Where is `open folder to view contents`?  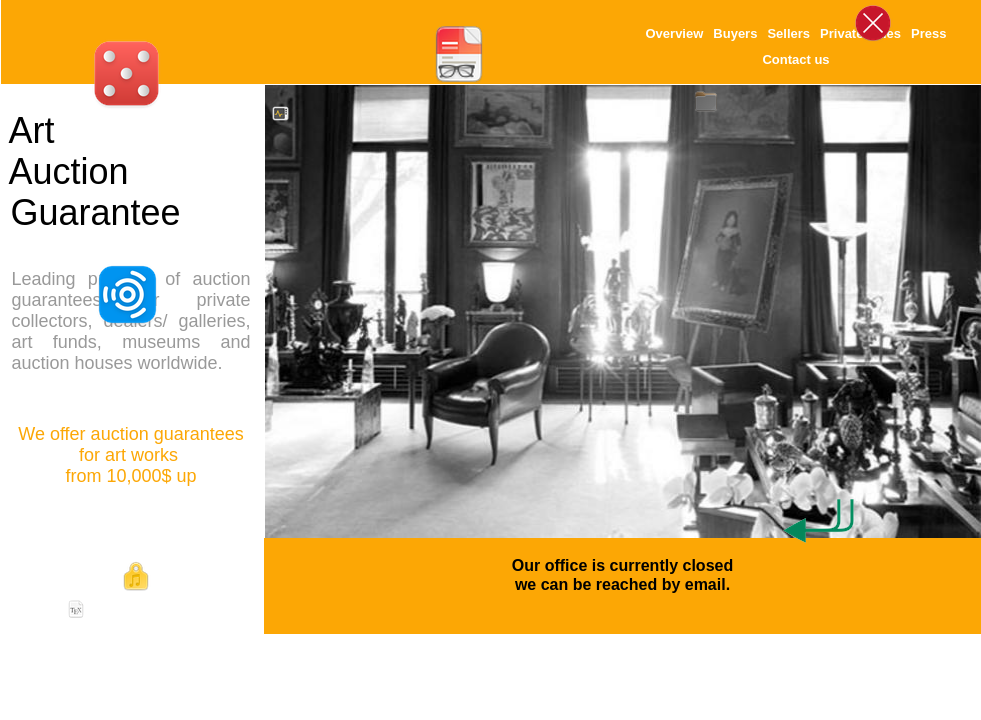 open folder to view contents is located at coordinates (706, 101).